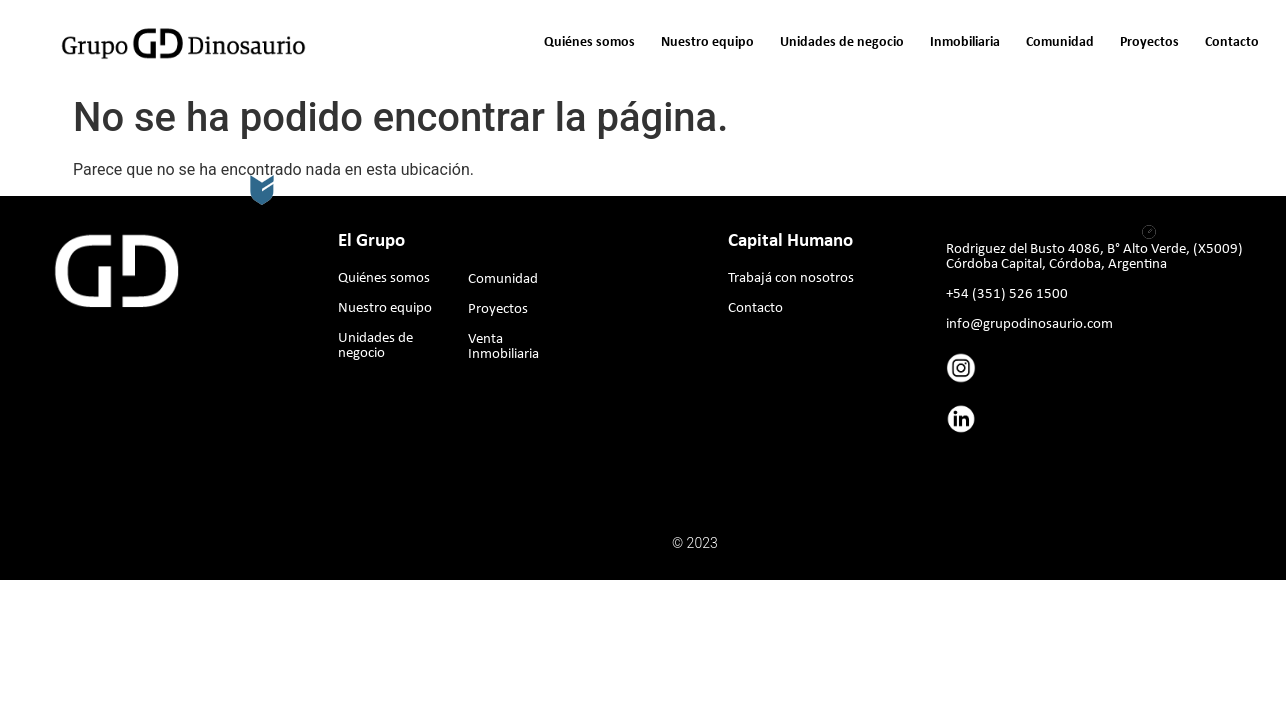  I want to click on start or set a timer, so click(1149, 232).